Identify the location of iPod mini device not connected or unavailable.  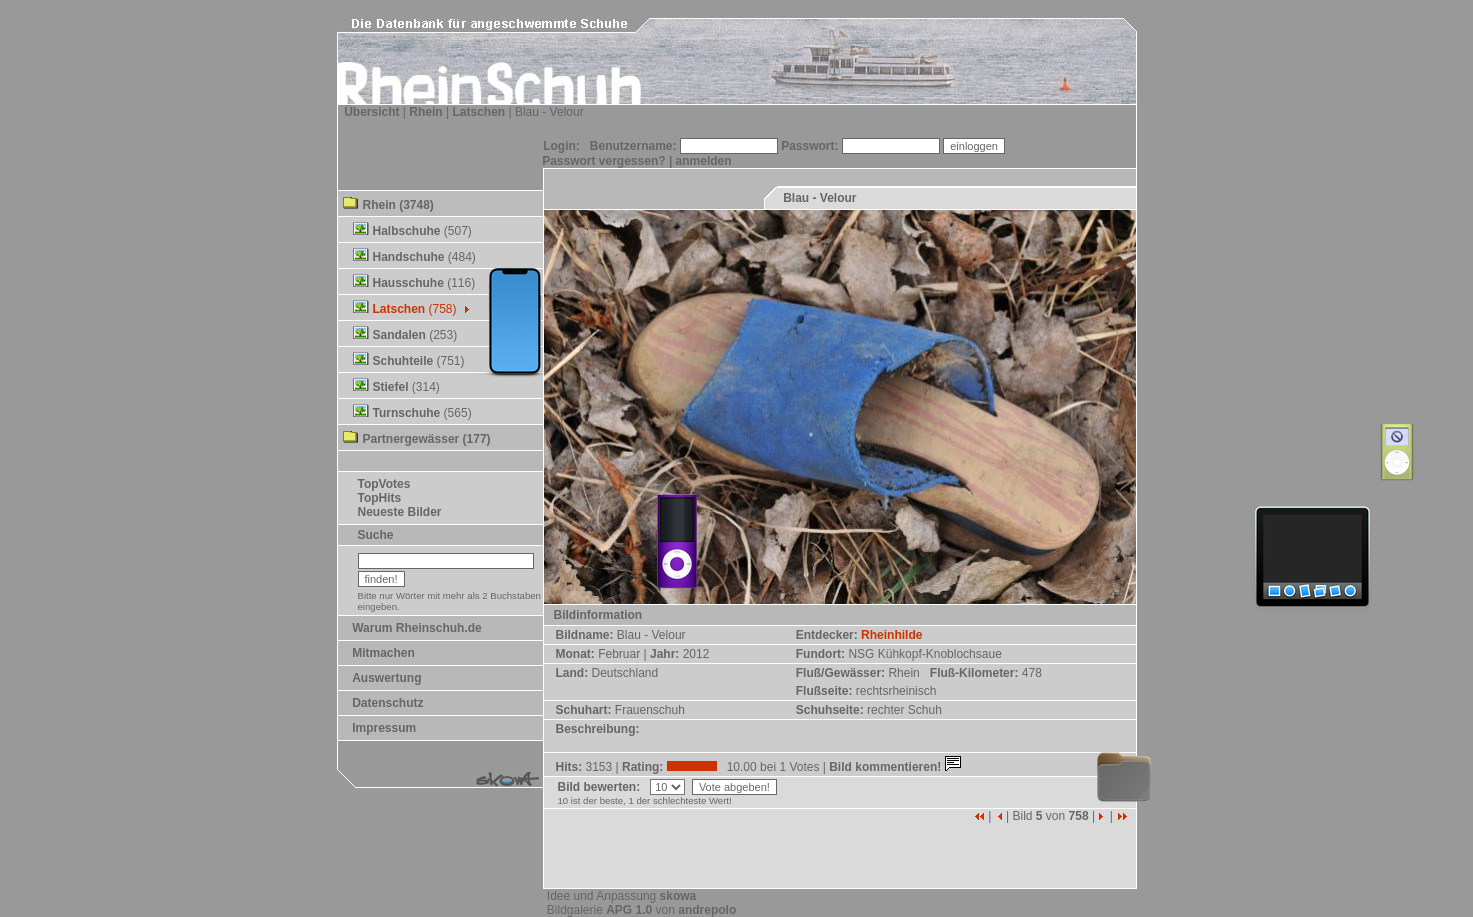
(1397, 452).